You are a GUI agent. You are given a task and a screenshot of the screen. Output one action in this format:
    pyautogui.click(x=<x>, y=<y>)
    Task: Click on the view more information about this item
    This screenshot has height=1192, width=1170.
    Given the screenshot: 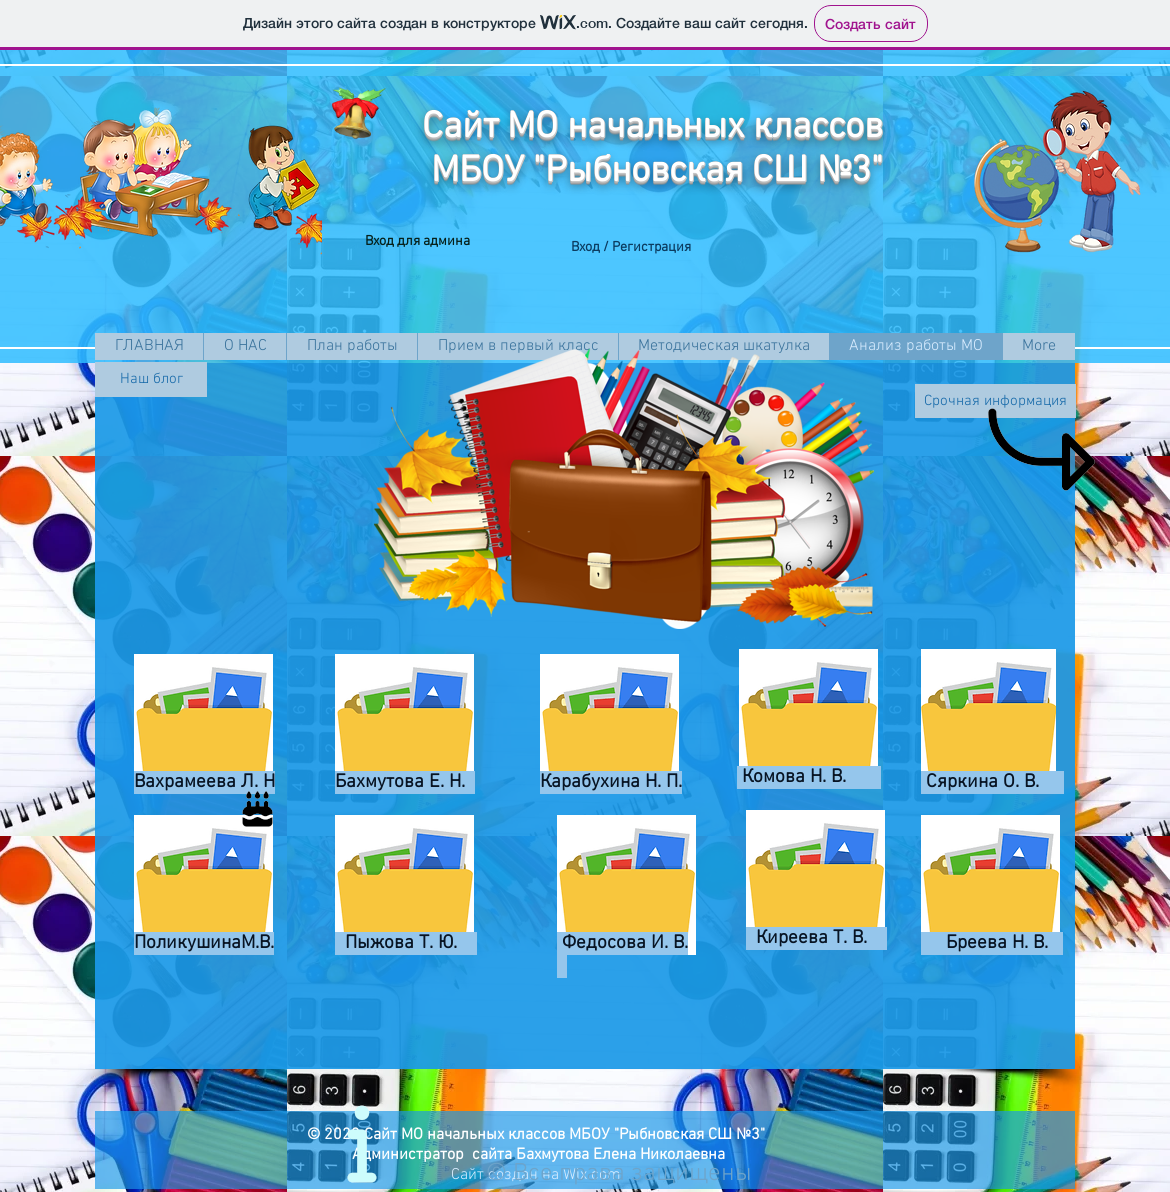 What is the action you would take?
    pyautogui.click(x=362, y=1144)
    